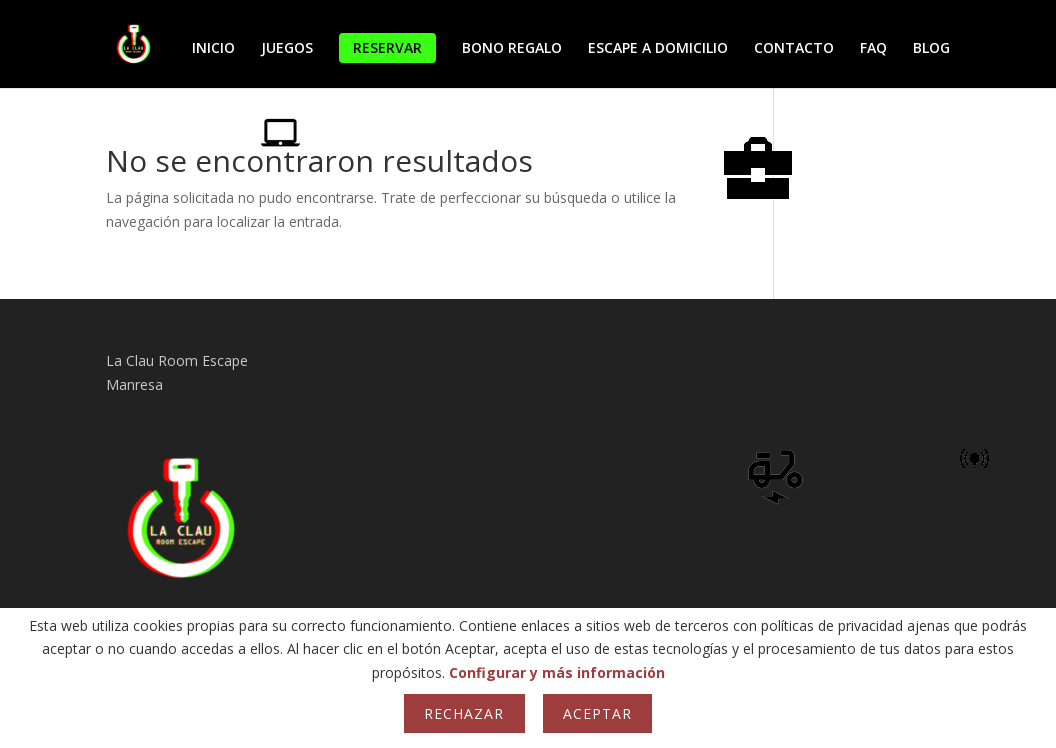 The image size is (1056, 748). What do you see at coordinates (775, 474) in the screenshot?
I see `select electric moped as transportation mode` at bounding box center [775, 474].